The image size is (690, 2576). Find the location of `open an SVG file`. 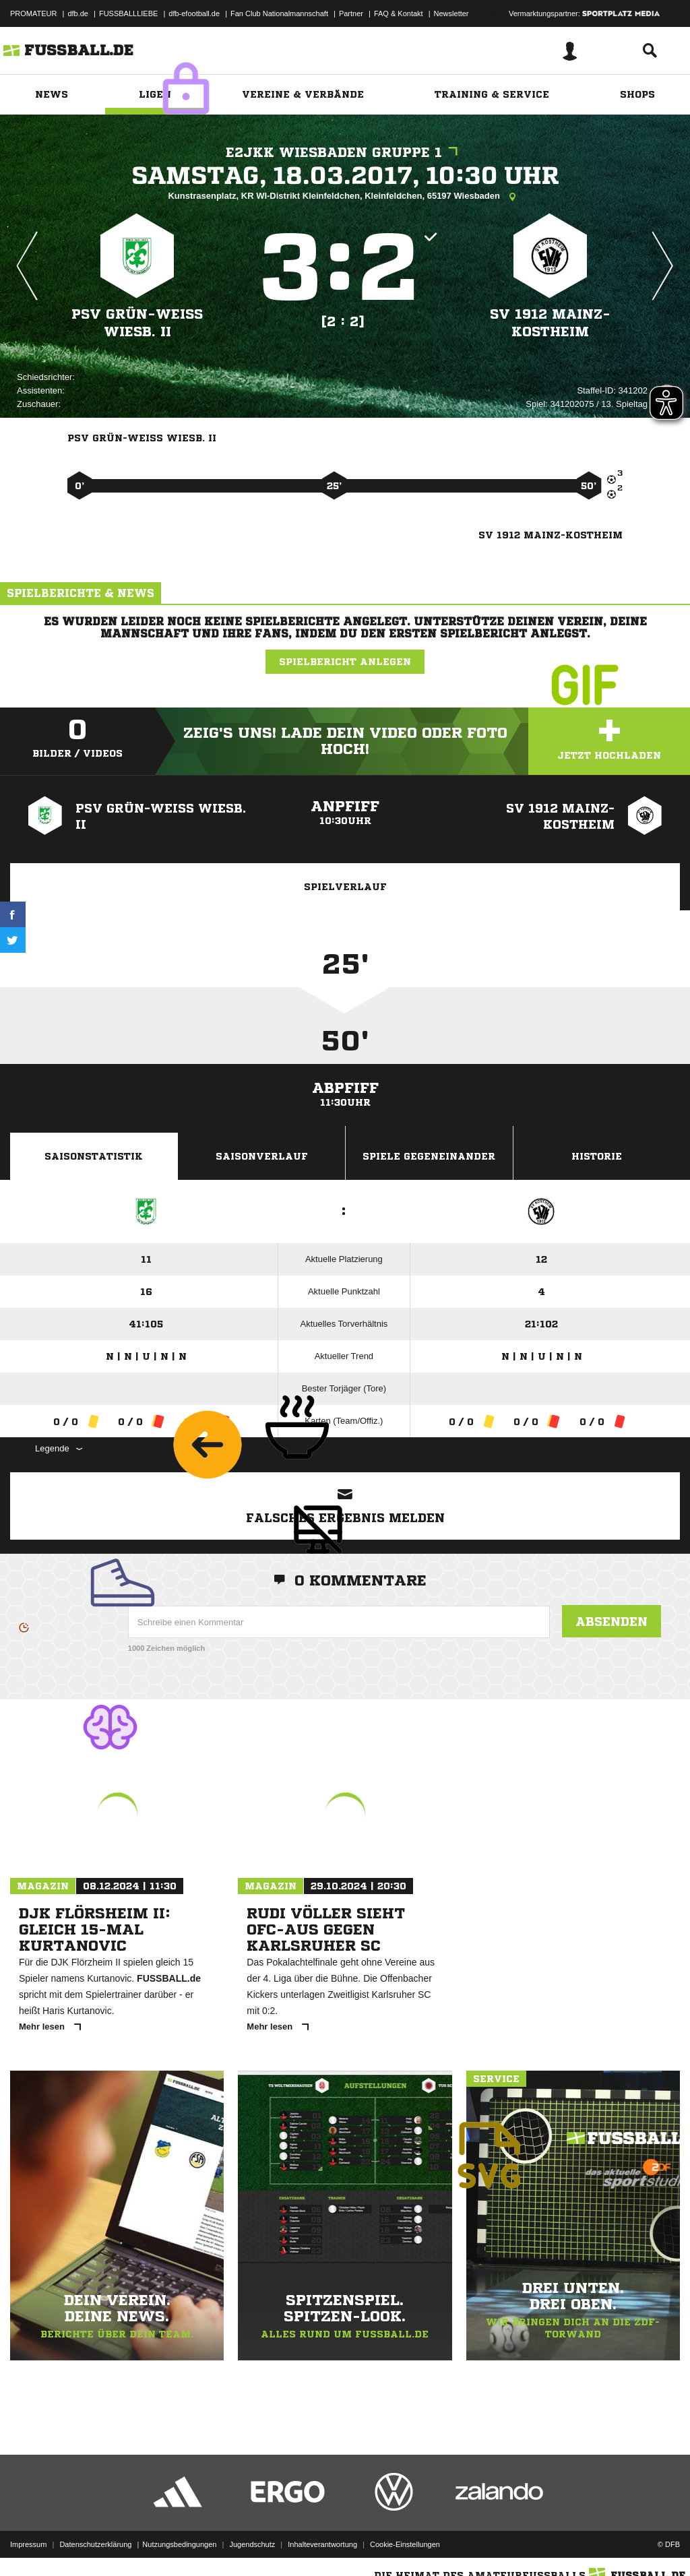

open an SVG file is located at coordinates (489, 2158).